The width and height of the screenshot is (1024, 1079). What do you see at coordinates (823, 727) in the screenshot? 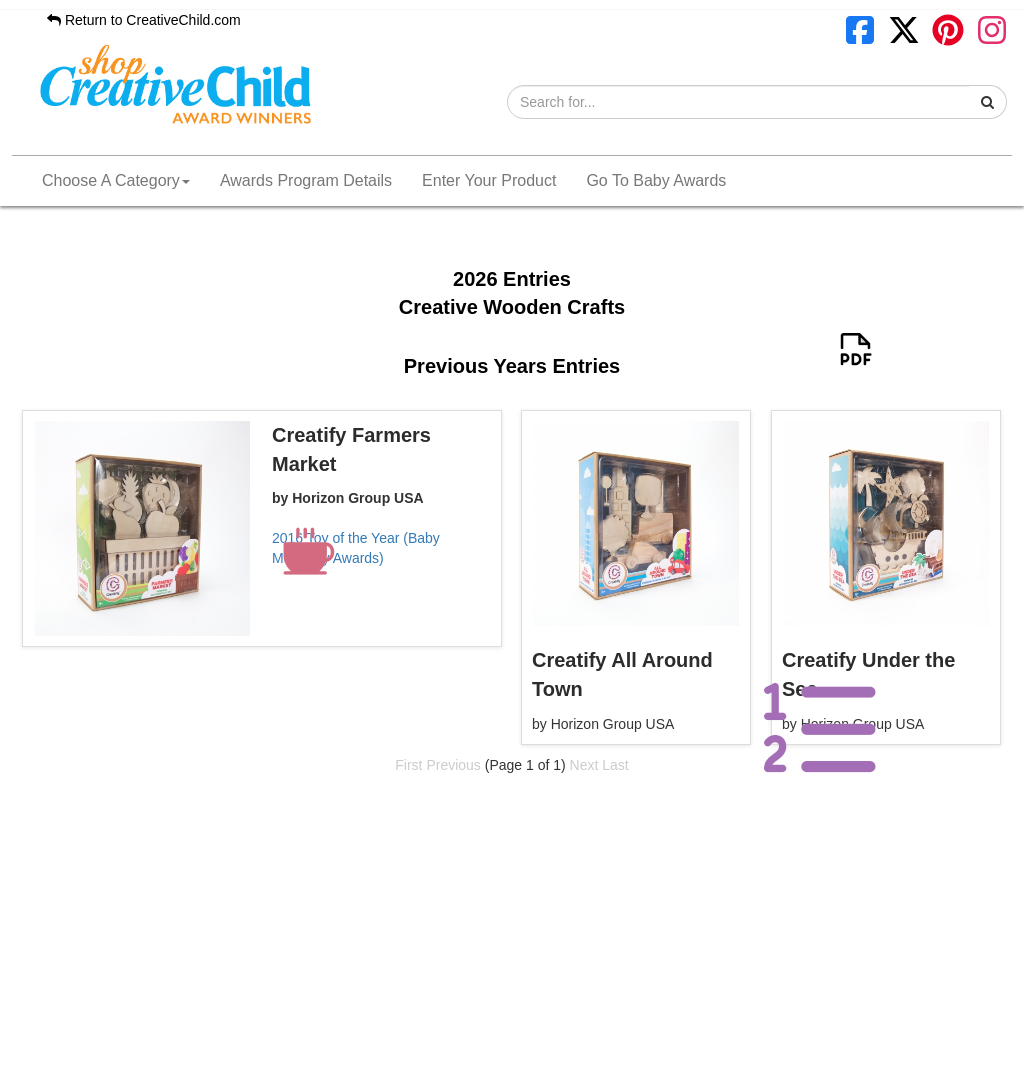
I see `create a numbered list` at bounding box center [823, 727].